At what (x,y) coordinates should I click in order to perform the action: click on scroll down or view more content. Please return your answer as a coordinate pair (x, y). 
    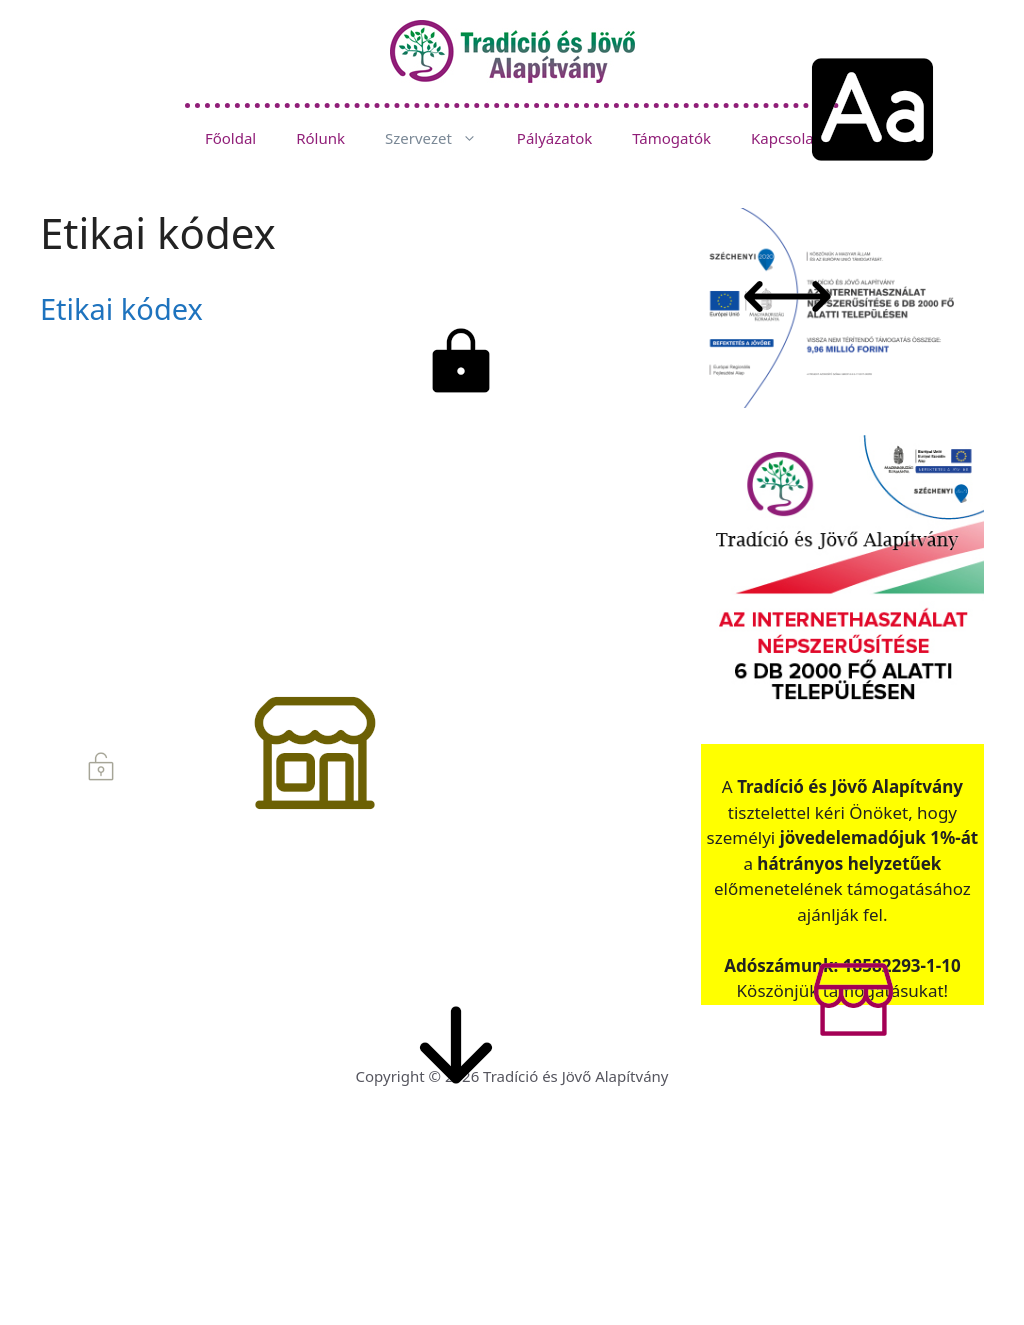
    Looking at the image, I should click on (456, 1045).